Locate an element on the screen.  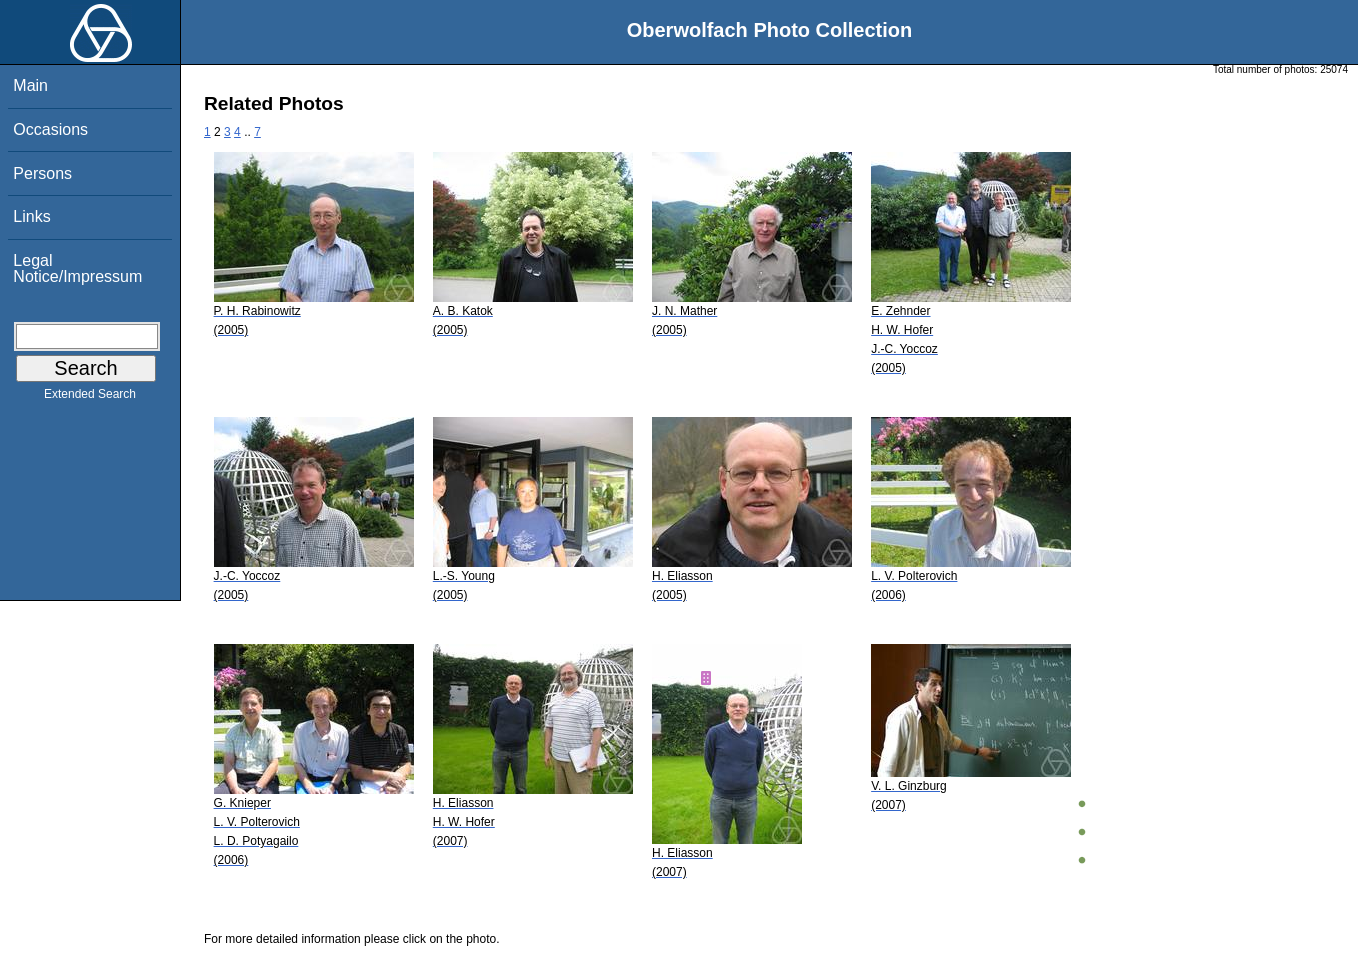
open more options menu is located at coordinates (1082, 832).